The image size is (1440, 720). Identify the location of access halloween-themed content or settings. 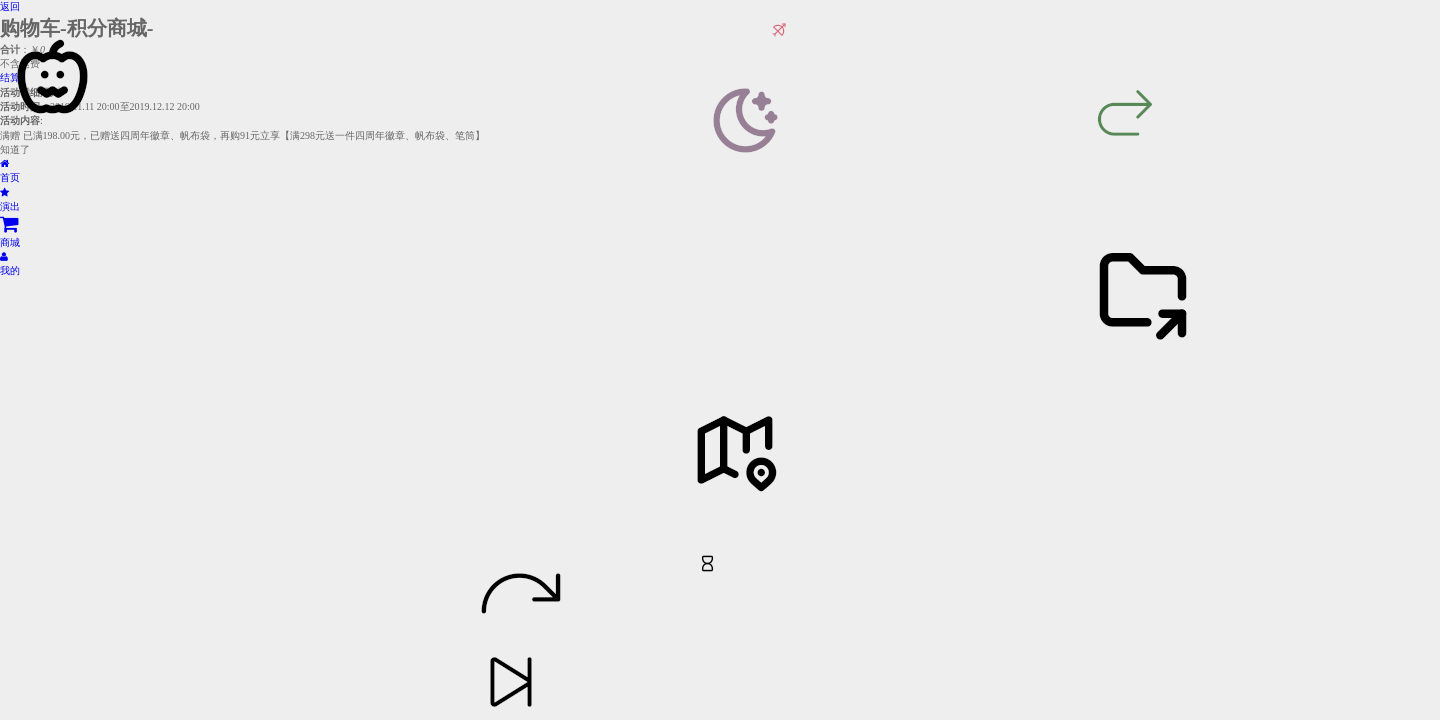
(52, 78).